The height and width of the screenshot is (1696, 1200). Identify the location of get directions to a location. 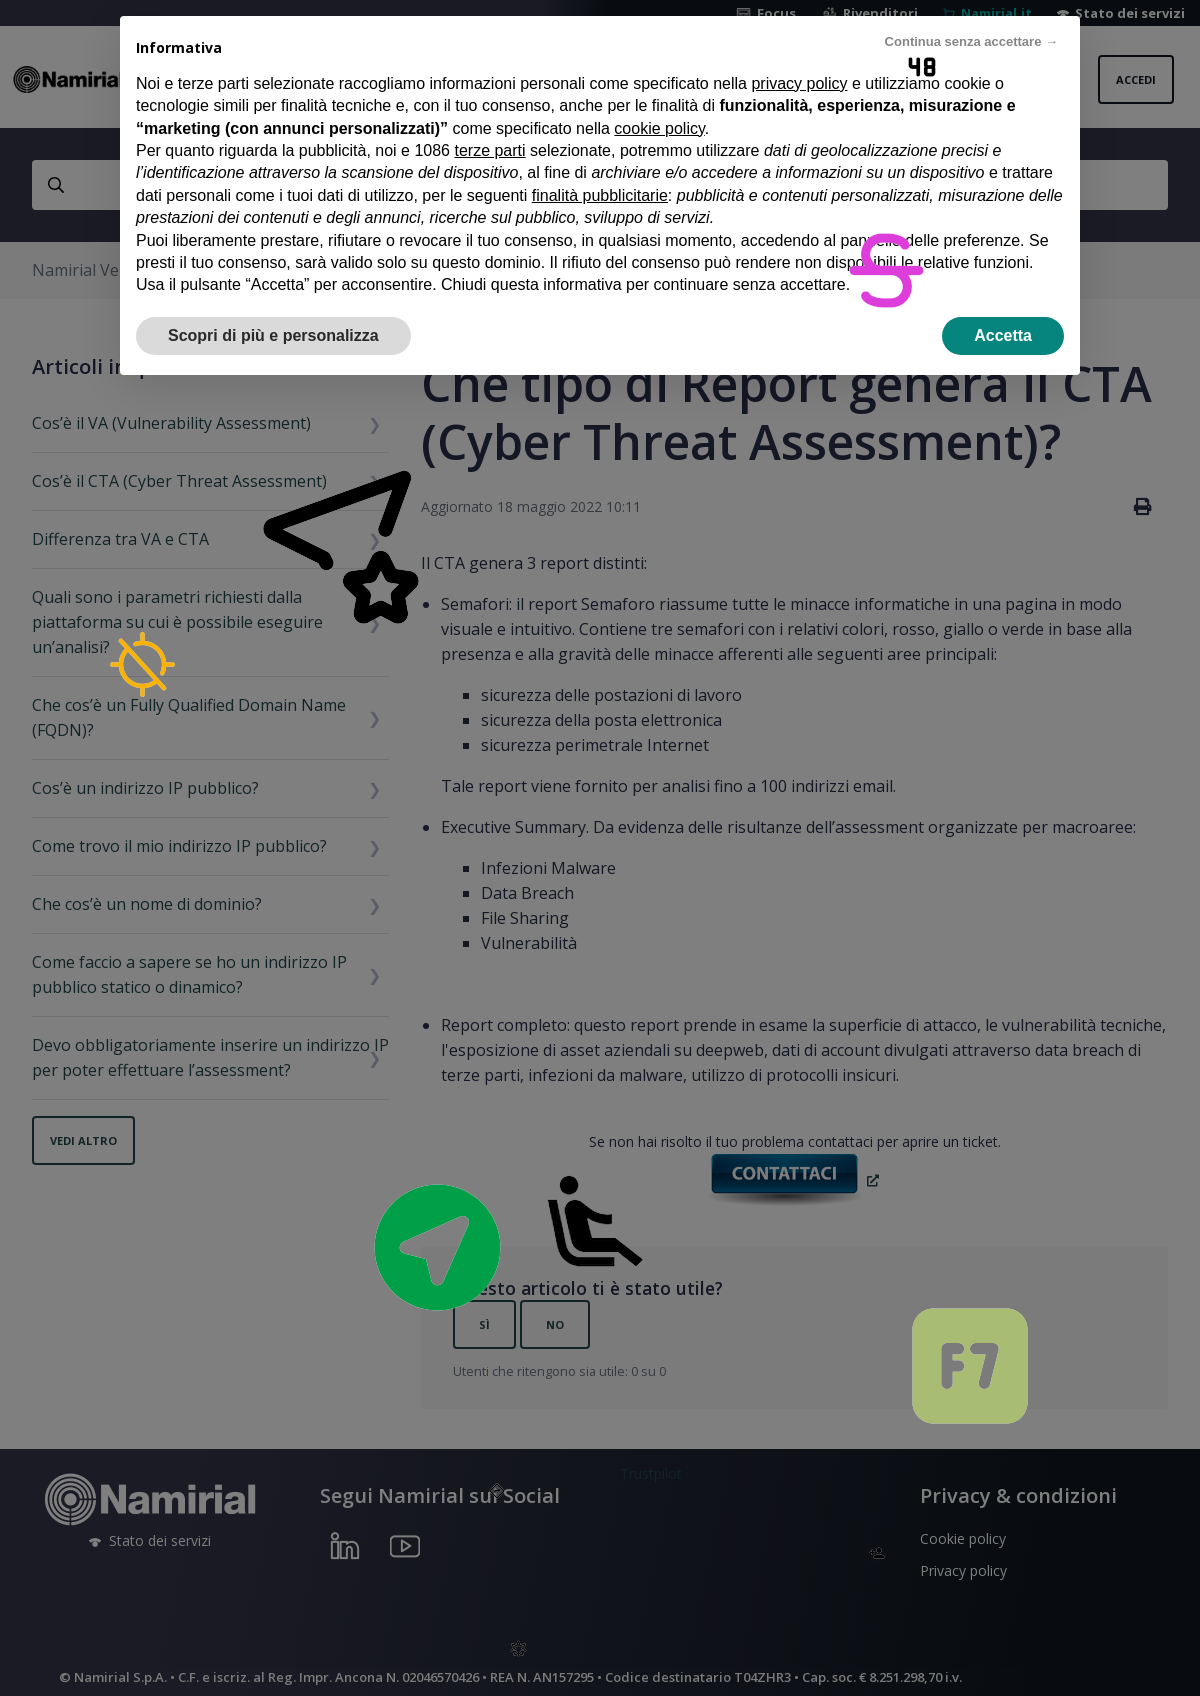
(497, 1491).